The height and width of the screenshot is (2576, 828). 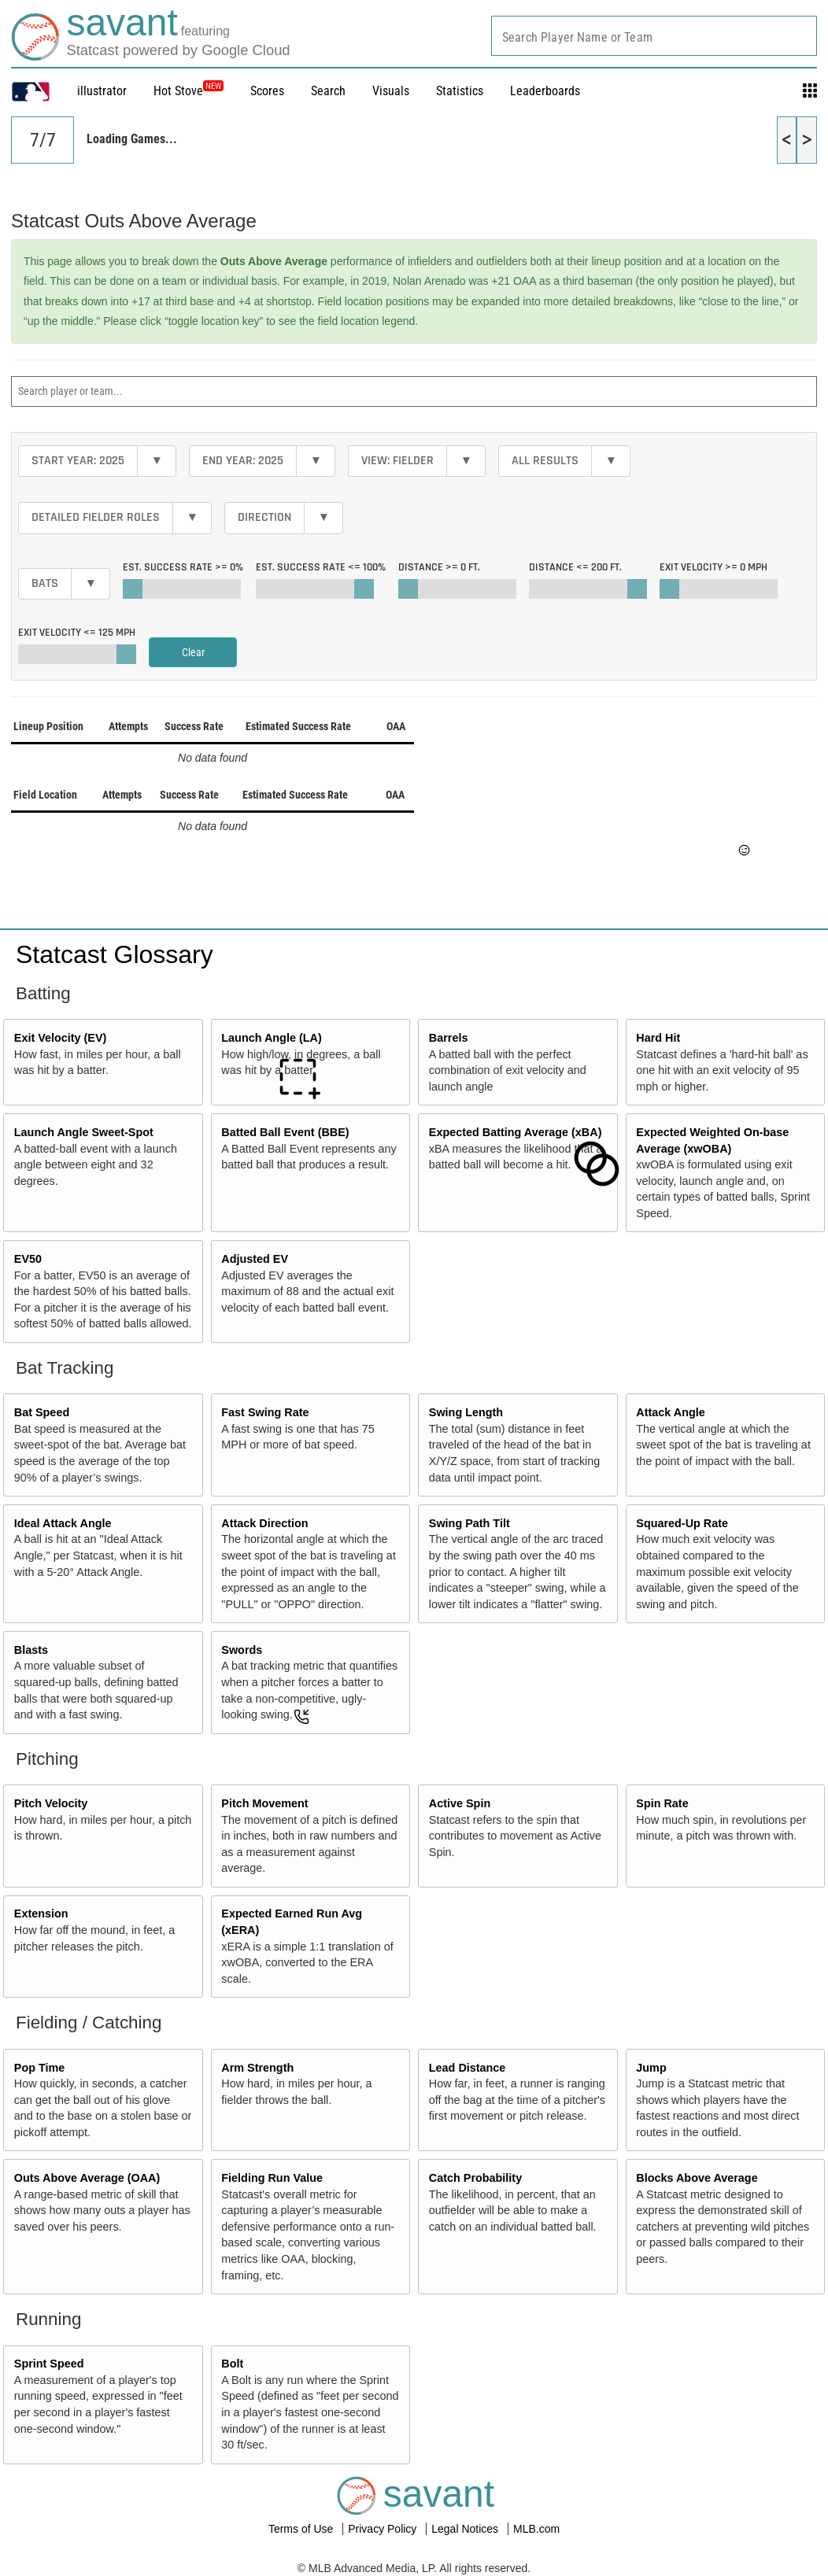 I want to click on insert a winking emoji or emoticon, so click(x=744, y=850).